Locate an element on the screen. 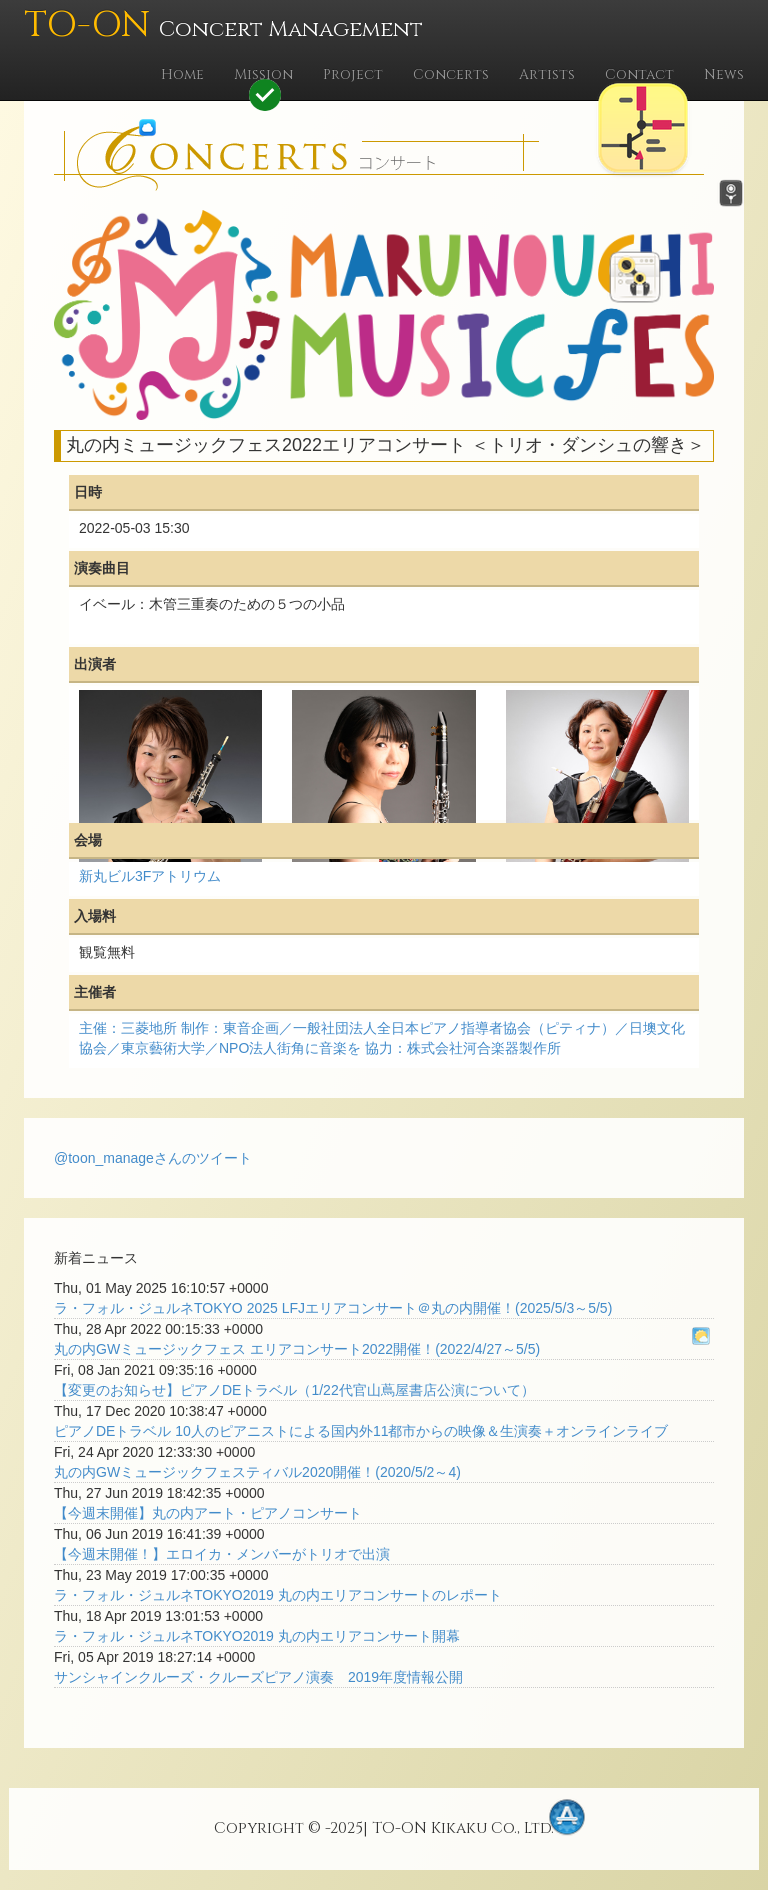 Image resolution: width=768 pixels, height=1890 pixels. access online account settings is located at coordinates (147, 127).